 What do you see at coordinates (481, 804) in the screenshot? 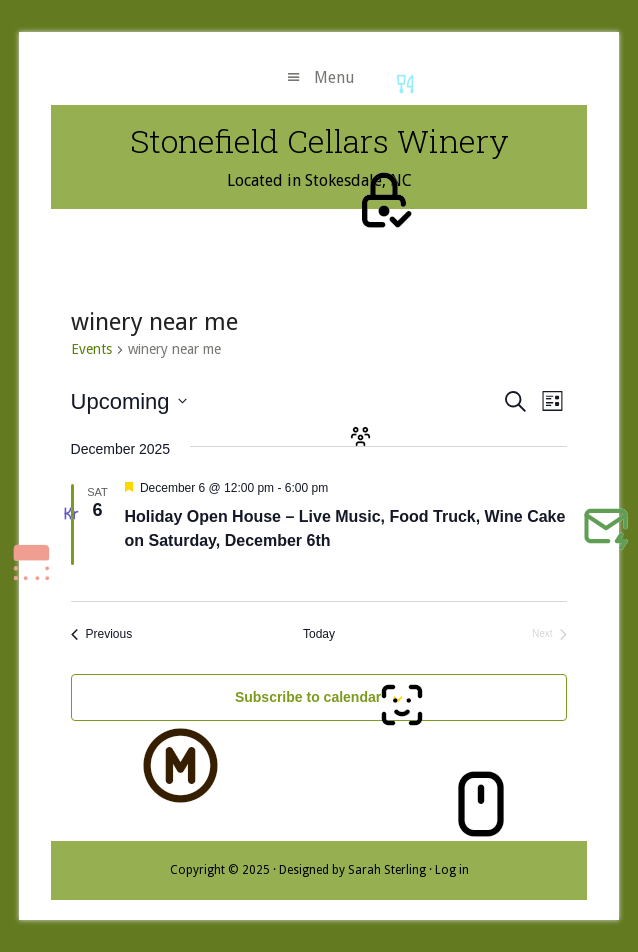
I see `mouse input device settings` at bounding box center [481, 804].